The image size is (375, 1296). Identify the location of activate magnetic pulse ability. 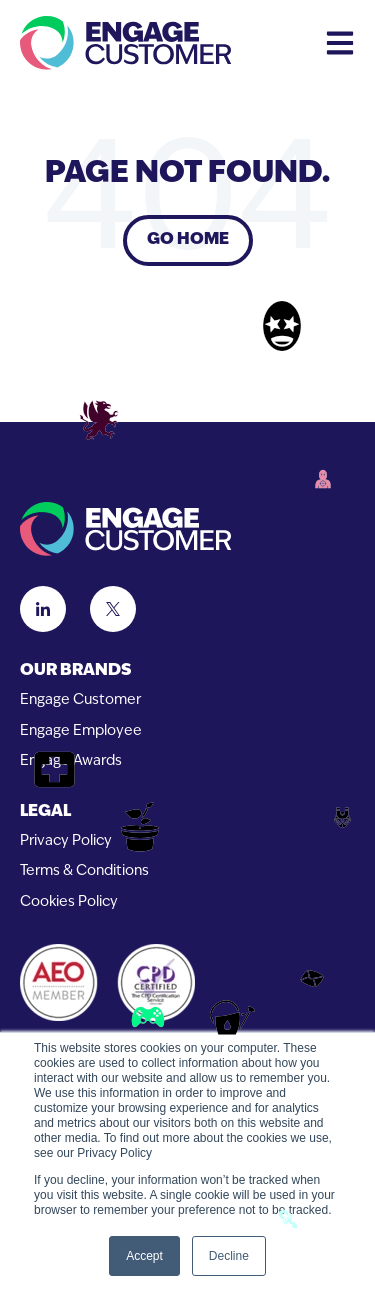
(288, 1219).